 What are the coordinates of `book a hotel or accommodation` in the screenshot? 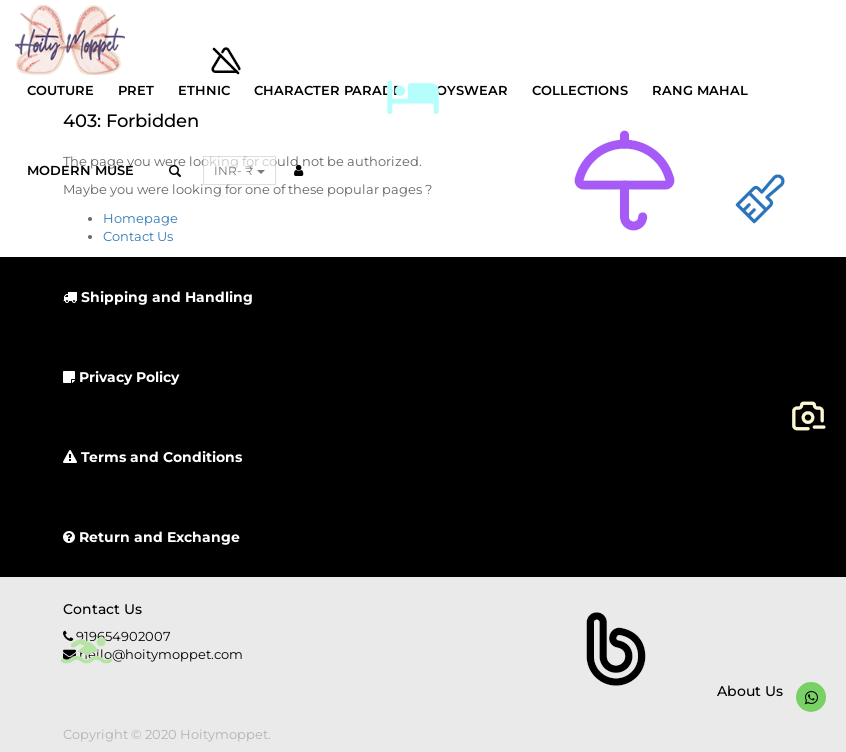 It's located at (413, 96).